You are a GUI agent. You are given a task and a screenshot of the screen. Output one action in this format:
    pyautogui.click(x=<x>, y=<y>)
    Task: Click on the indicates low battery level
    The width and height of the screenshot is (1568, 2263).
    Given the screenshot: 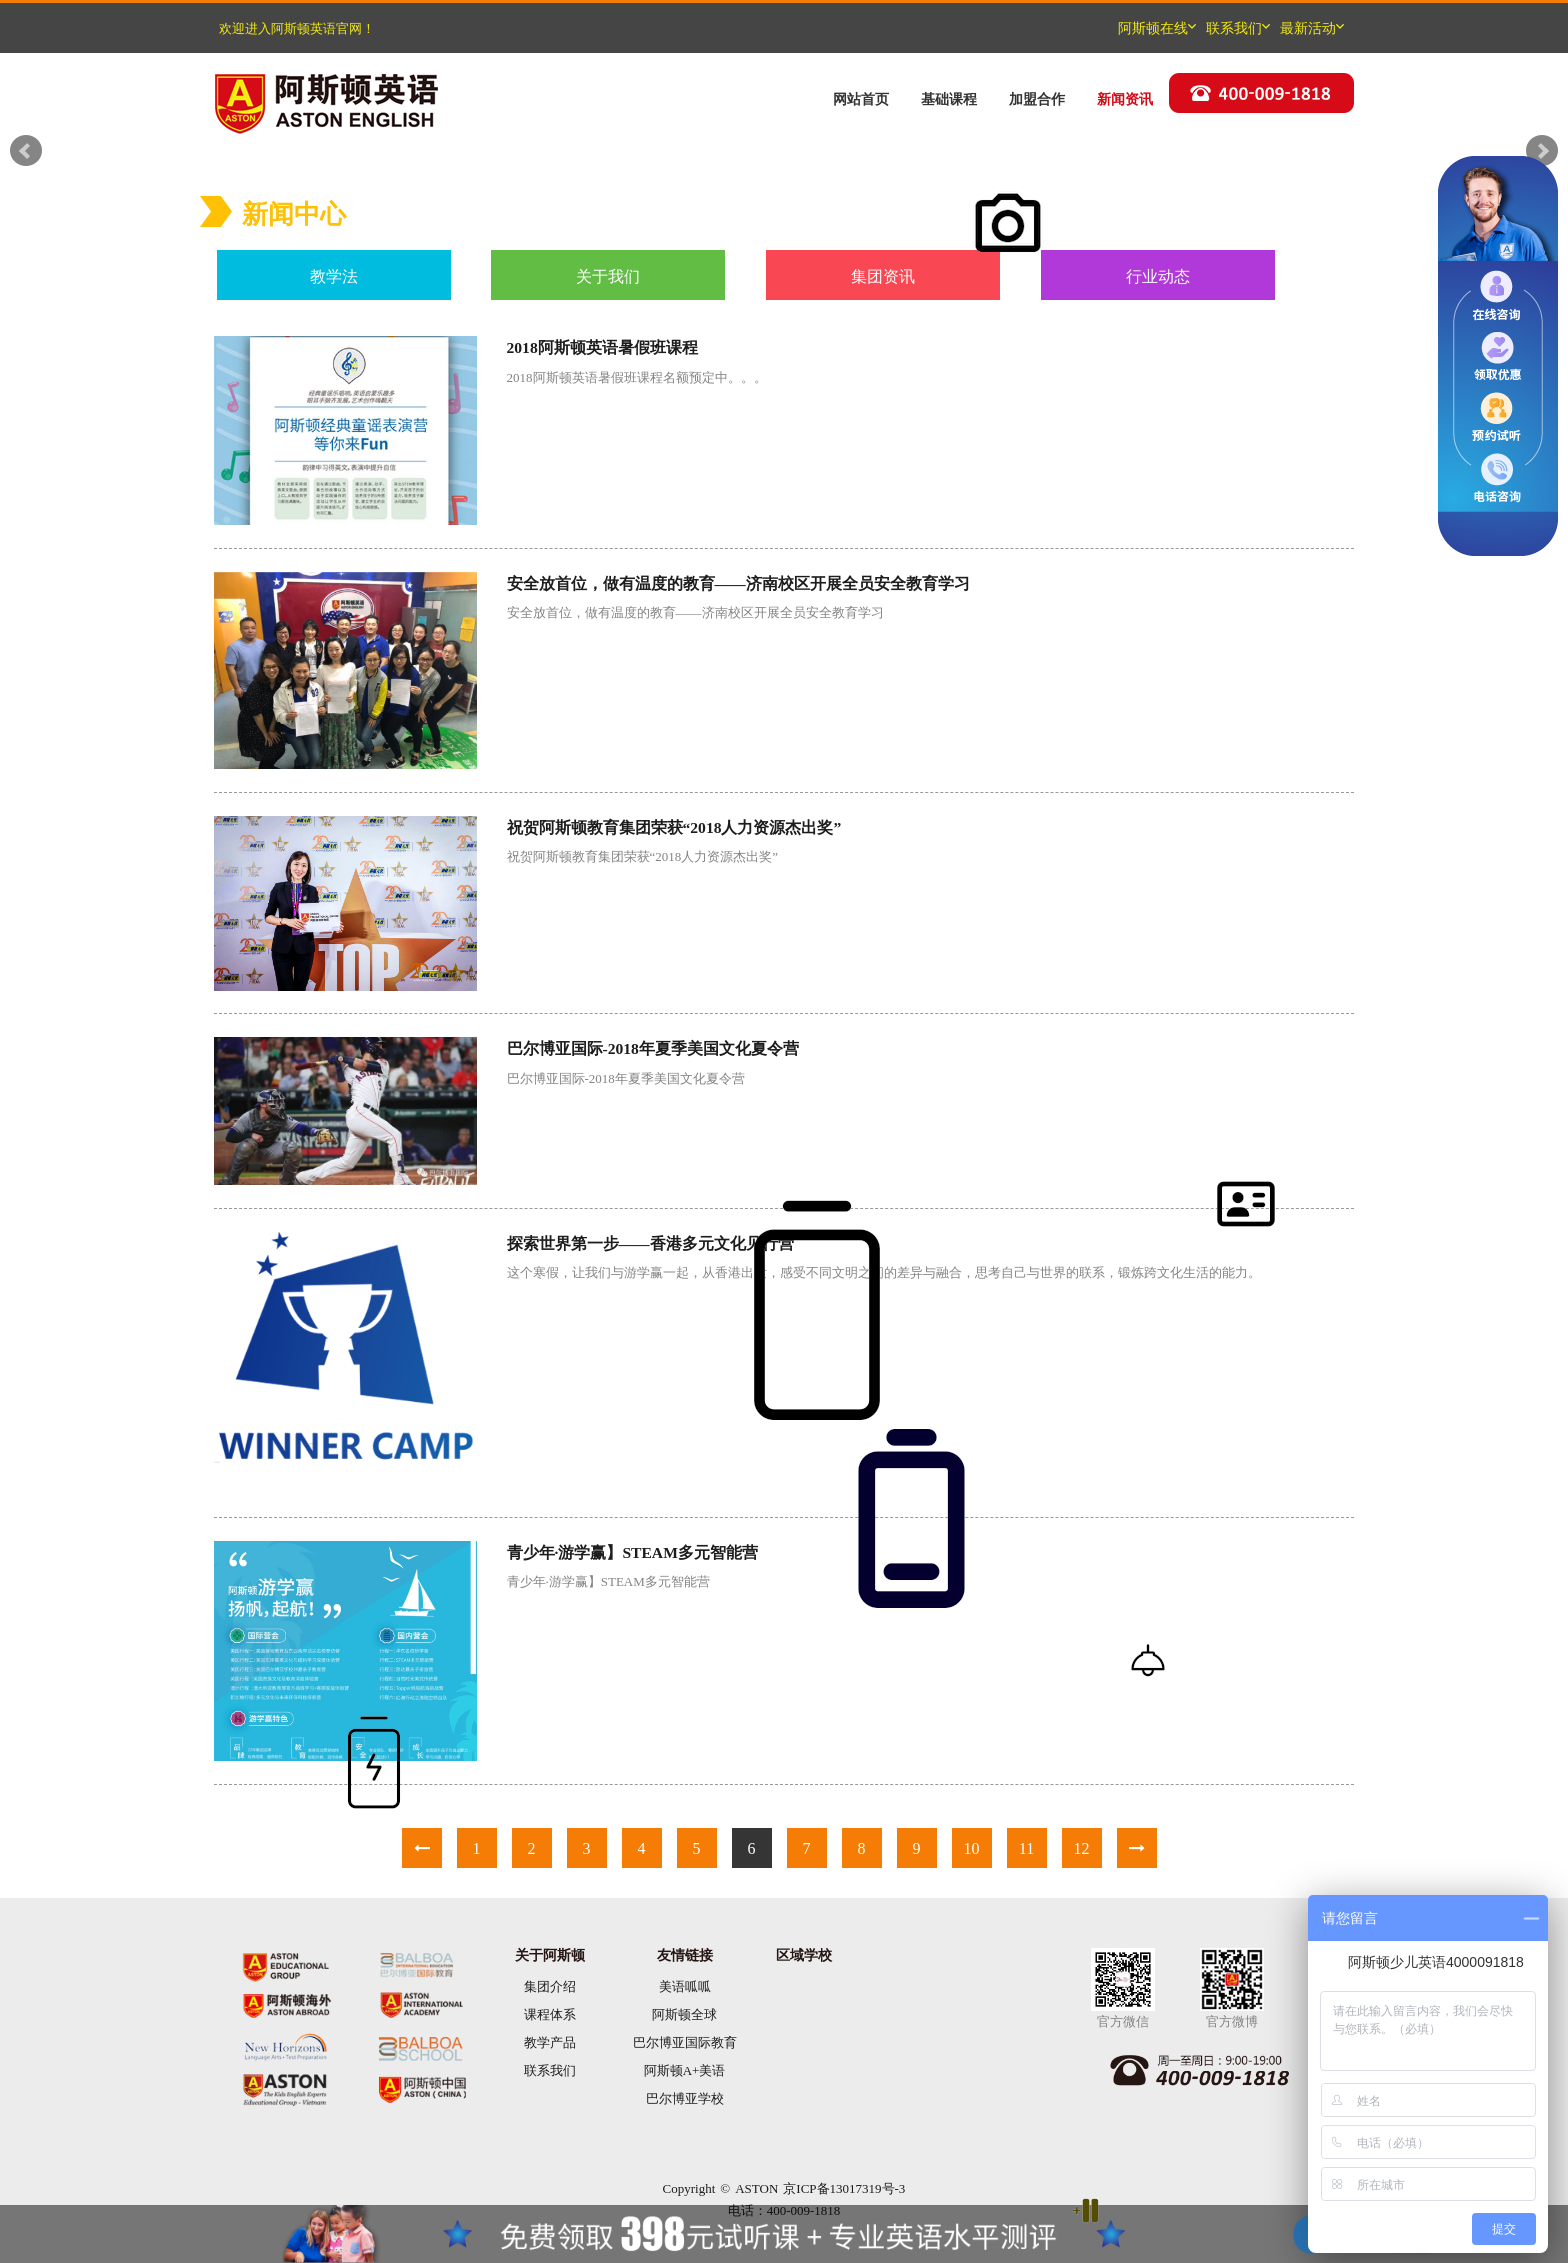 What is the action you would take?
    pyautogui.click(x=911, y=1518)
    